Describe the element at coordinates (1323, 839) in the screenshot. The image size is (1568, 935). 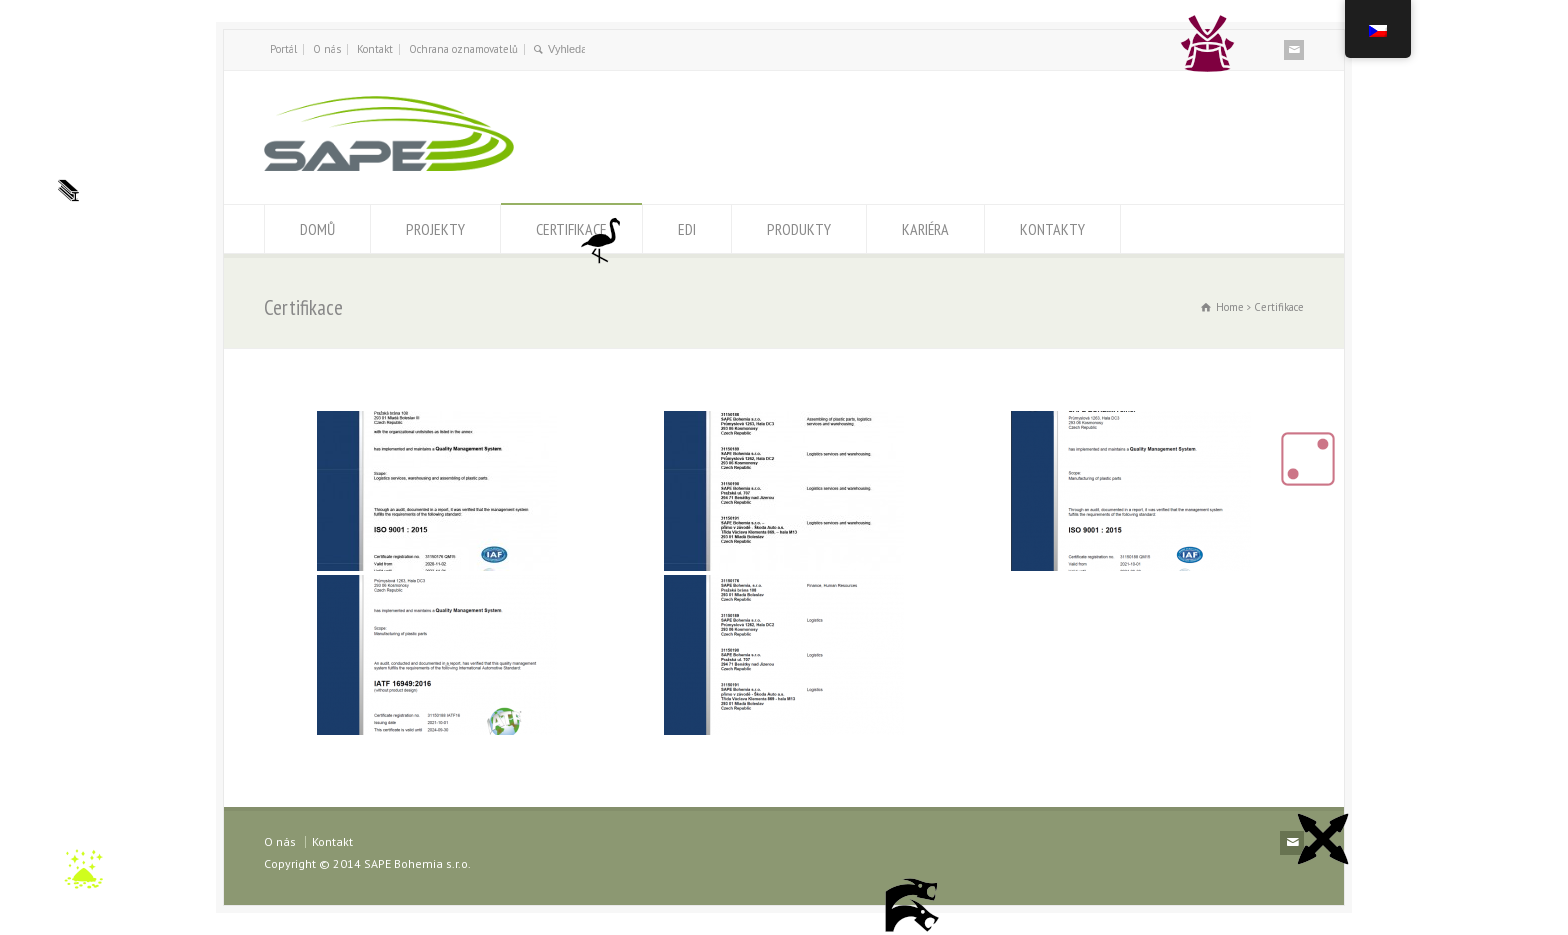
I see `expand content in multiple directions` at that location.